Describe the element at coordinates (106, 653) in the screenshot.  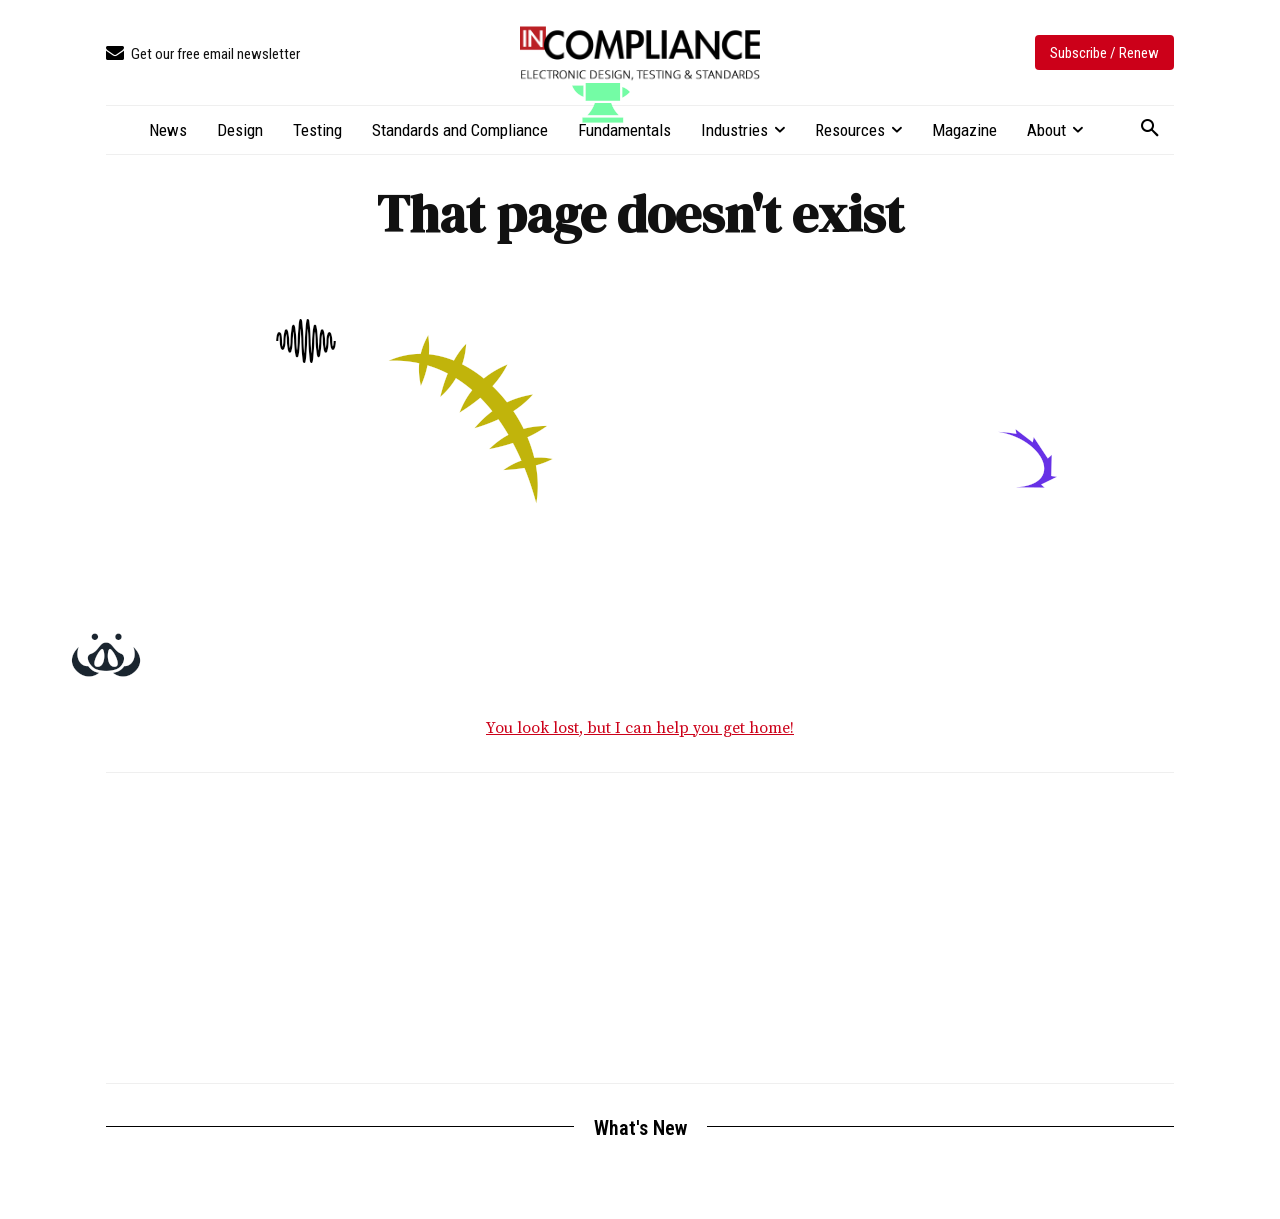
I see `select boar or wild pig character class` at that location.